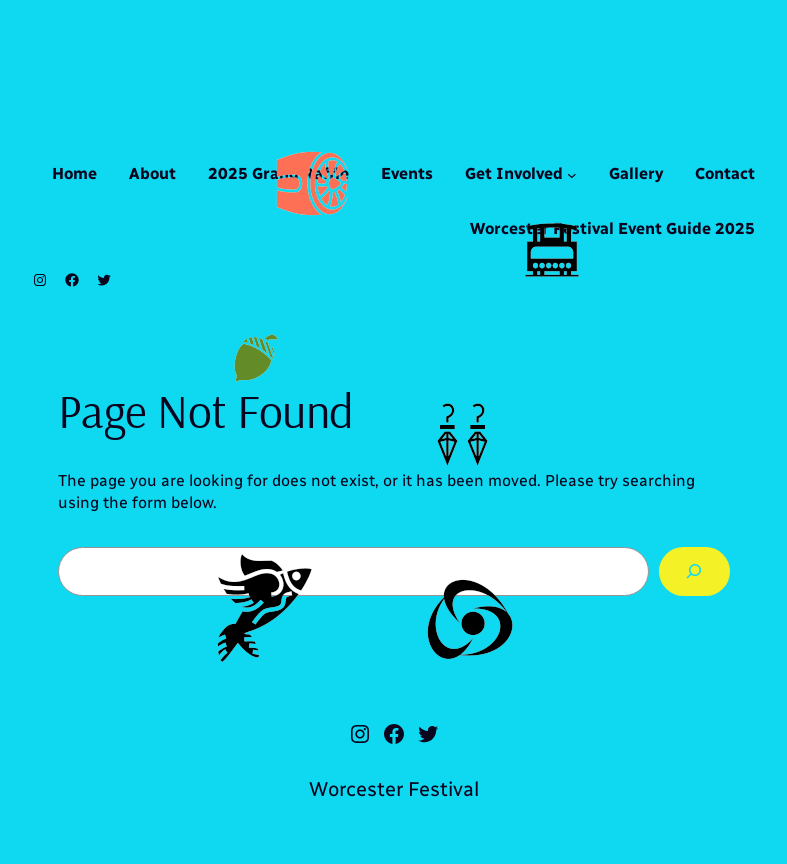 The width and height of the screenshot is (787, 864). Describe the element at coordinates (255, 358) in the screenshot. I see `nature or forest-themed game category` at that location.